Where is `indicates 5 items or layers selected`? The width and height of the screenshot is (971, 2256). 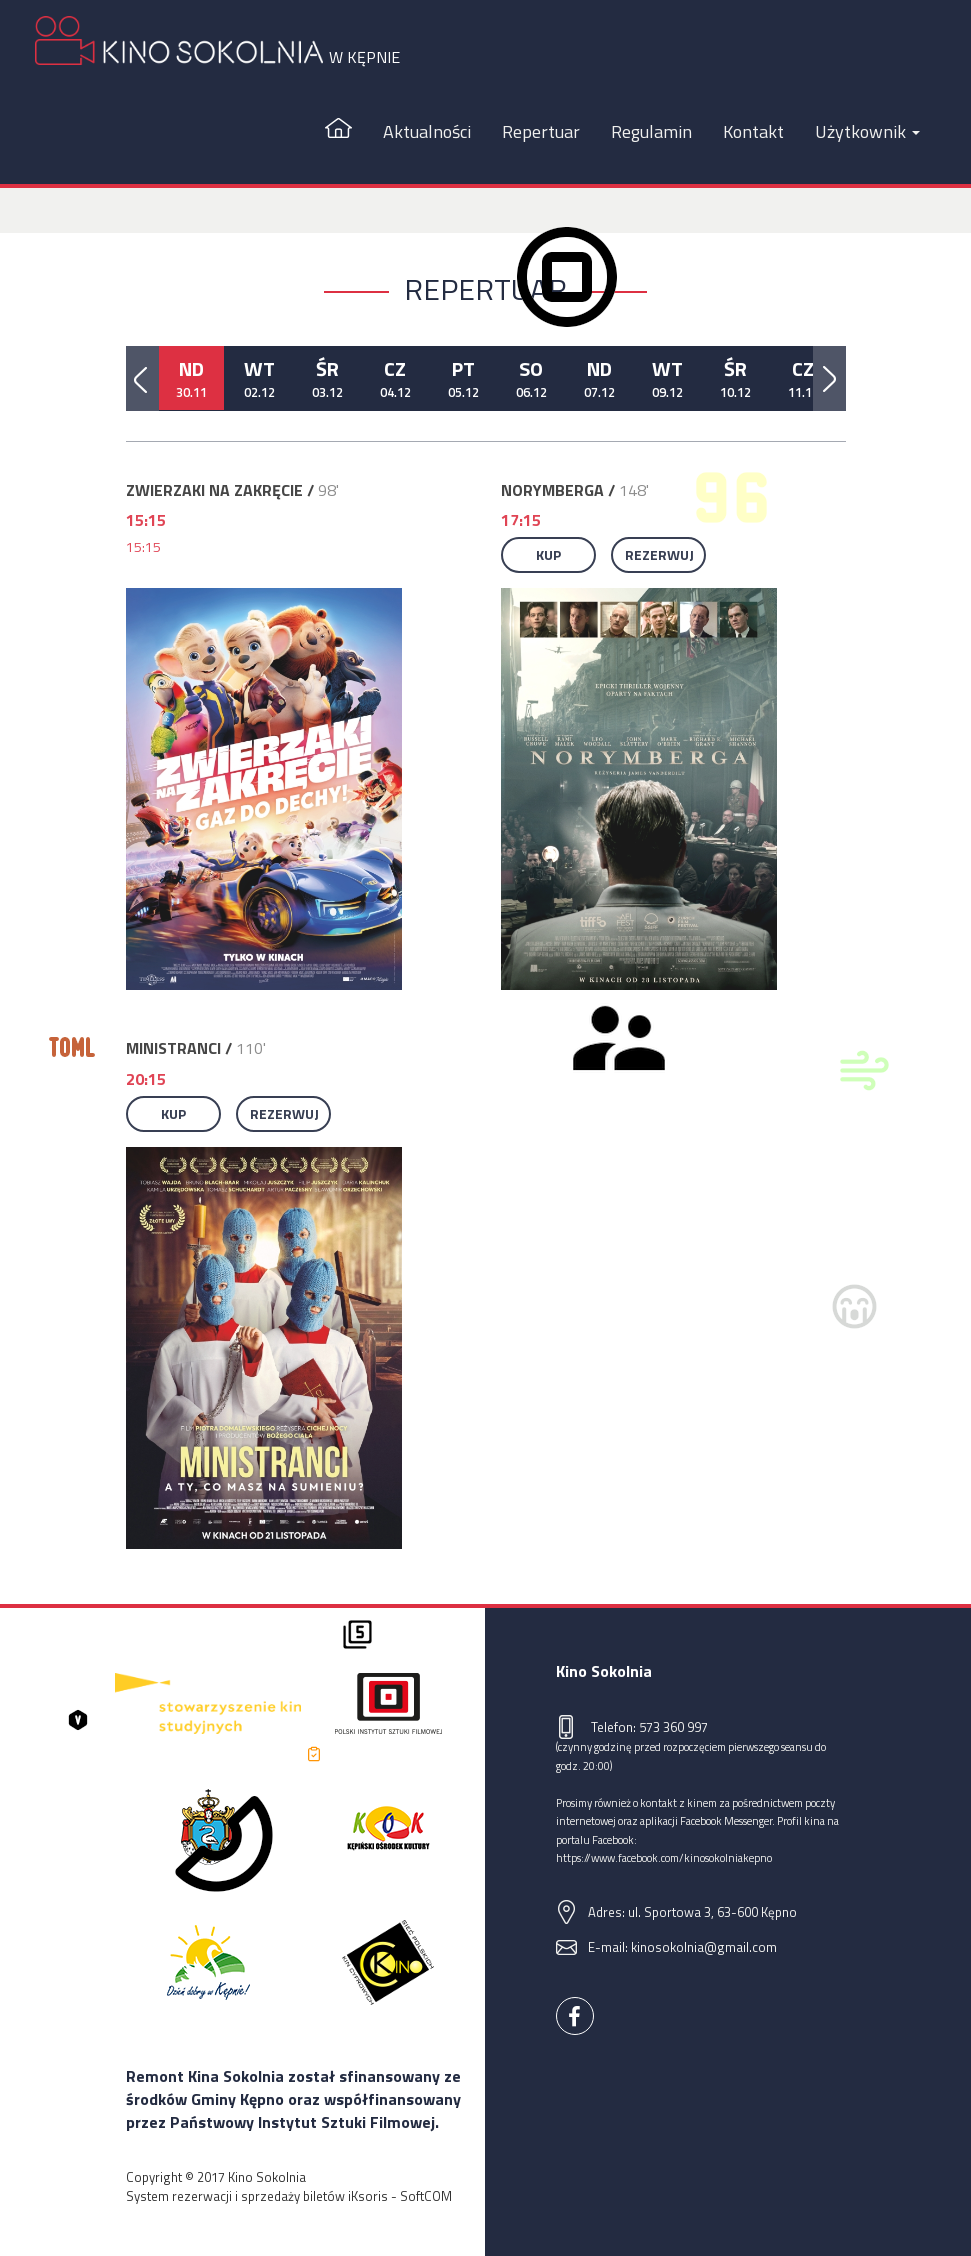
indicates 5 items or layers selected is located at coordinates (357, 1634).